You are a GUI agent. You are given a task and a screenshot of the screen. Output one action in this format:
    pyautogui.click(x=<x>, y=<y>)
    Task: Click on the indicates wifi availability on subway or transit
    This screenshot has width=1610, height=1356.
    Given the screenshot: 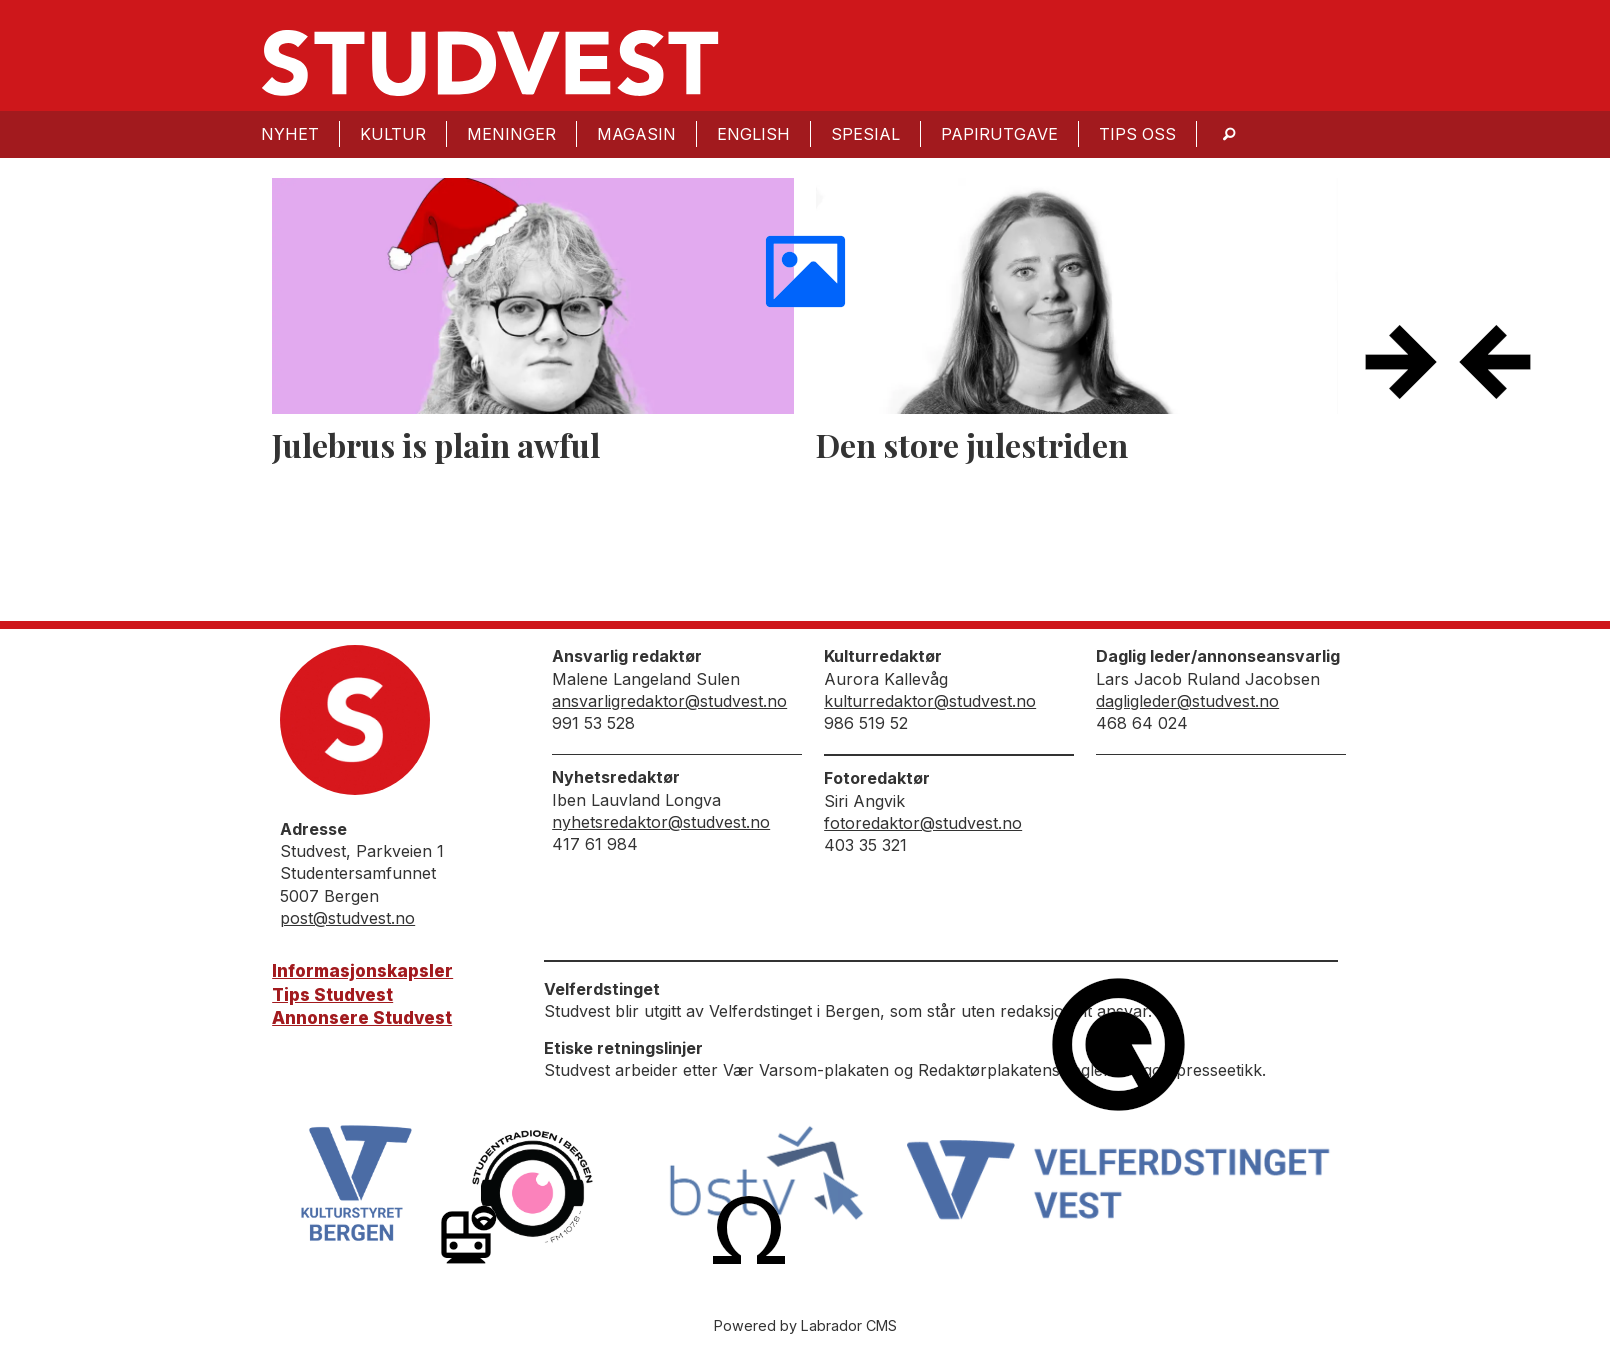 What is the action you would take?
    pyautogui.click(x=466, y=1236)
    